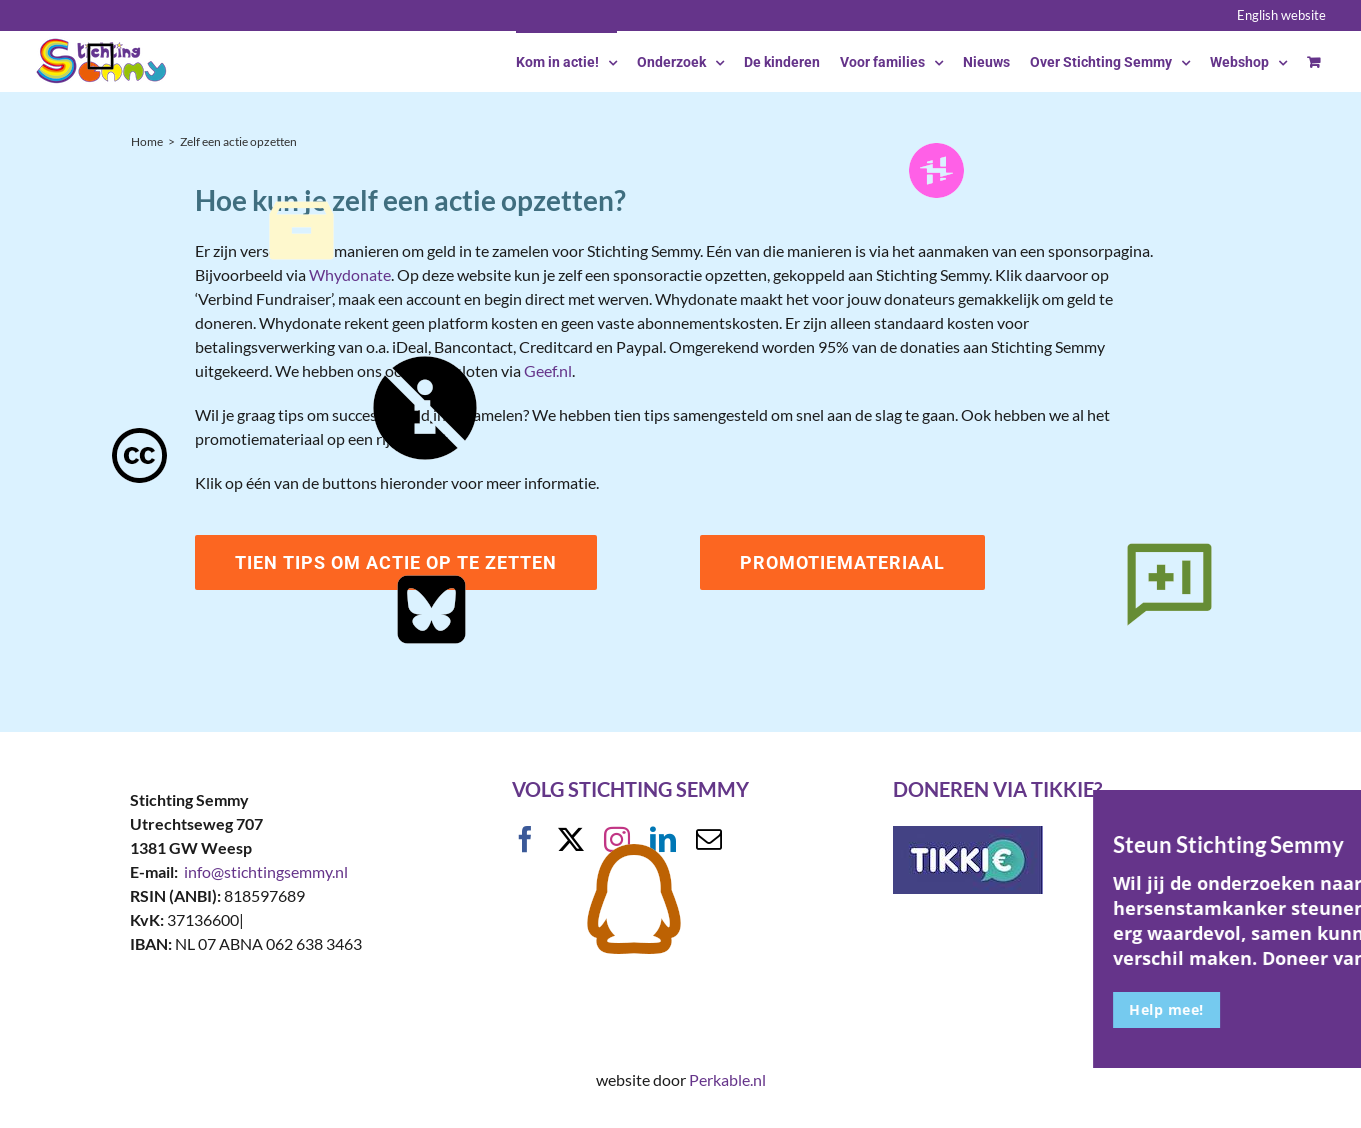  Describe the element at coordinates (425, 408) in the screenshot. I see `information or help is unavailable` at that location.